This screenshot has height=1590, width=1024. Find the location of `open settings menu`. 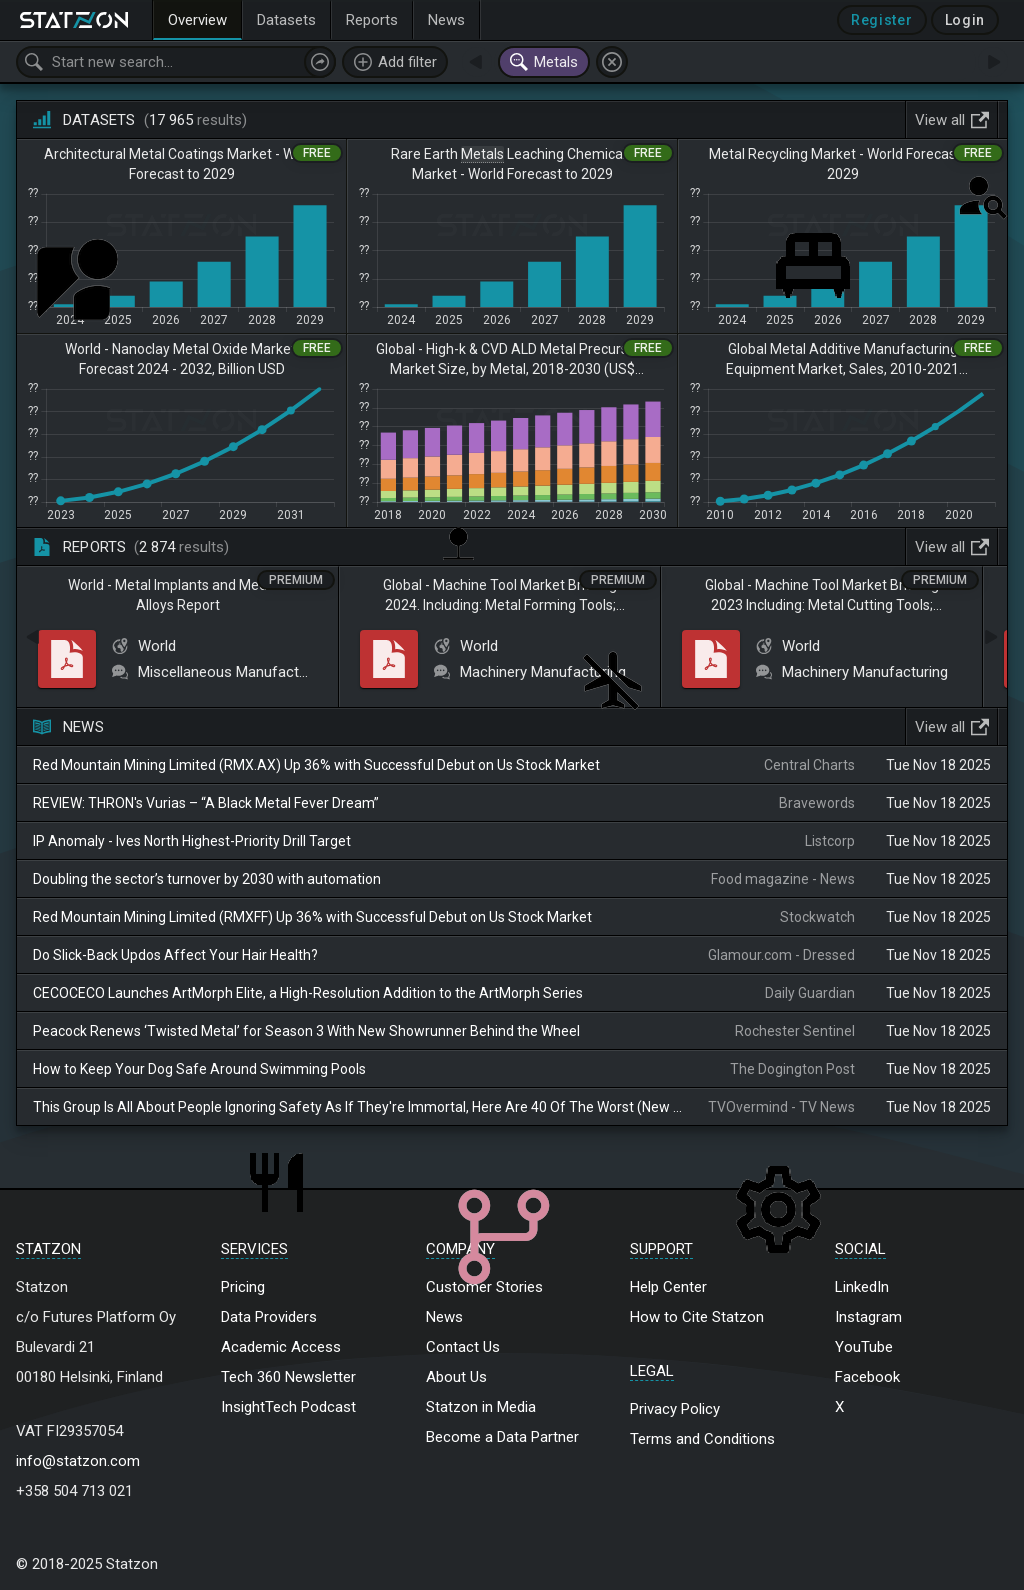

open settings menu is located at coordinates (778, 1209).